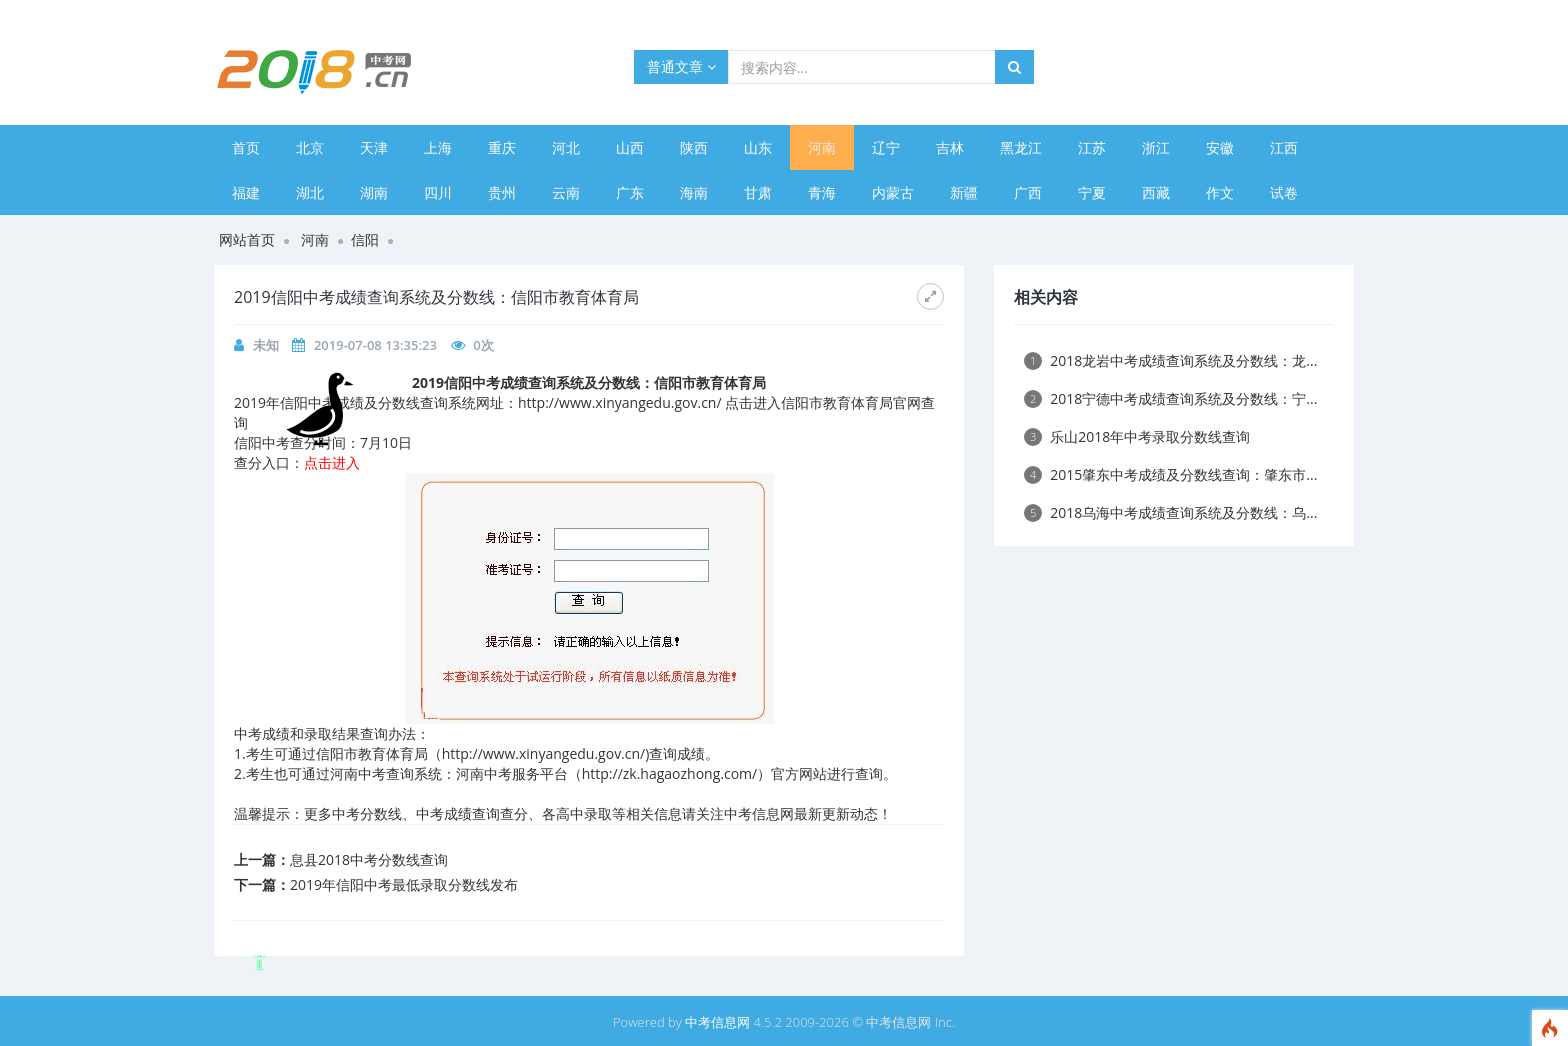 This screenshot has height=1046, width=1568. Describe the element at coordinates (320, 409) in the screenshot. I see `goose character or mascot icon` at that location.